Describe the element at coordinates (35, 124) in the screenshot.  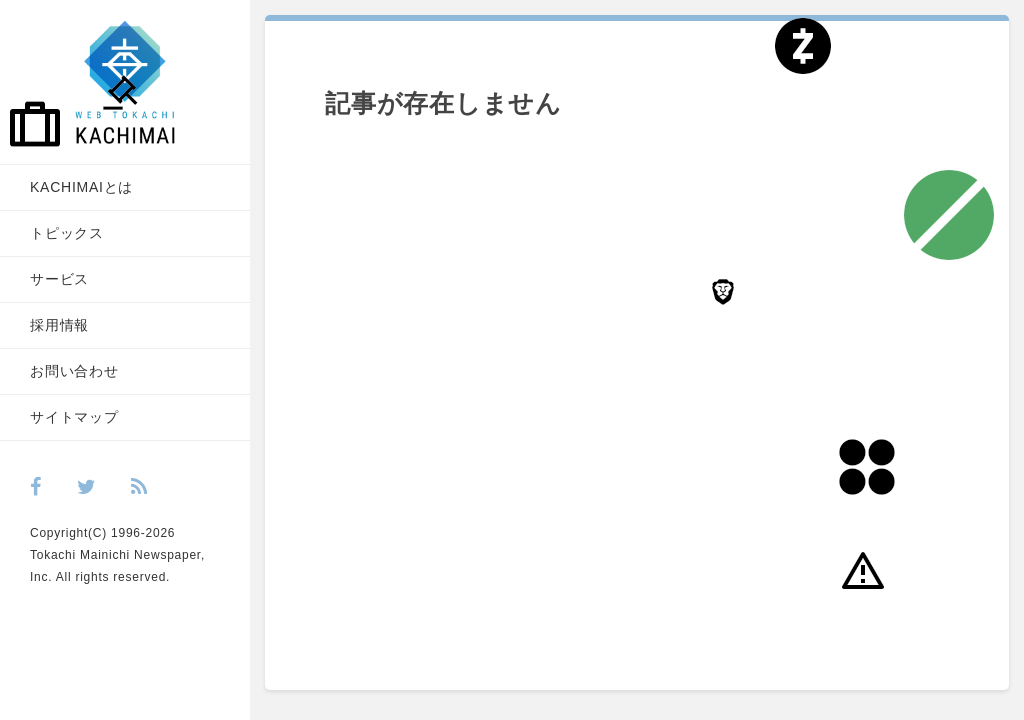
I see `access travel or trip planning features` at that location.